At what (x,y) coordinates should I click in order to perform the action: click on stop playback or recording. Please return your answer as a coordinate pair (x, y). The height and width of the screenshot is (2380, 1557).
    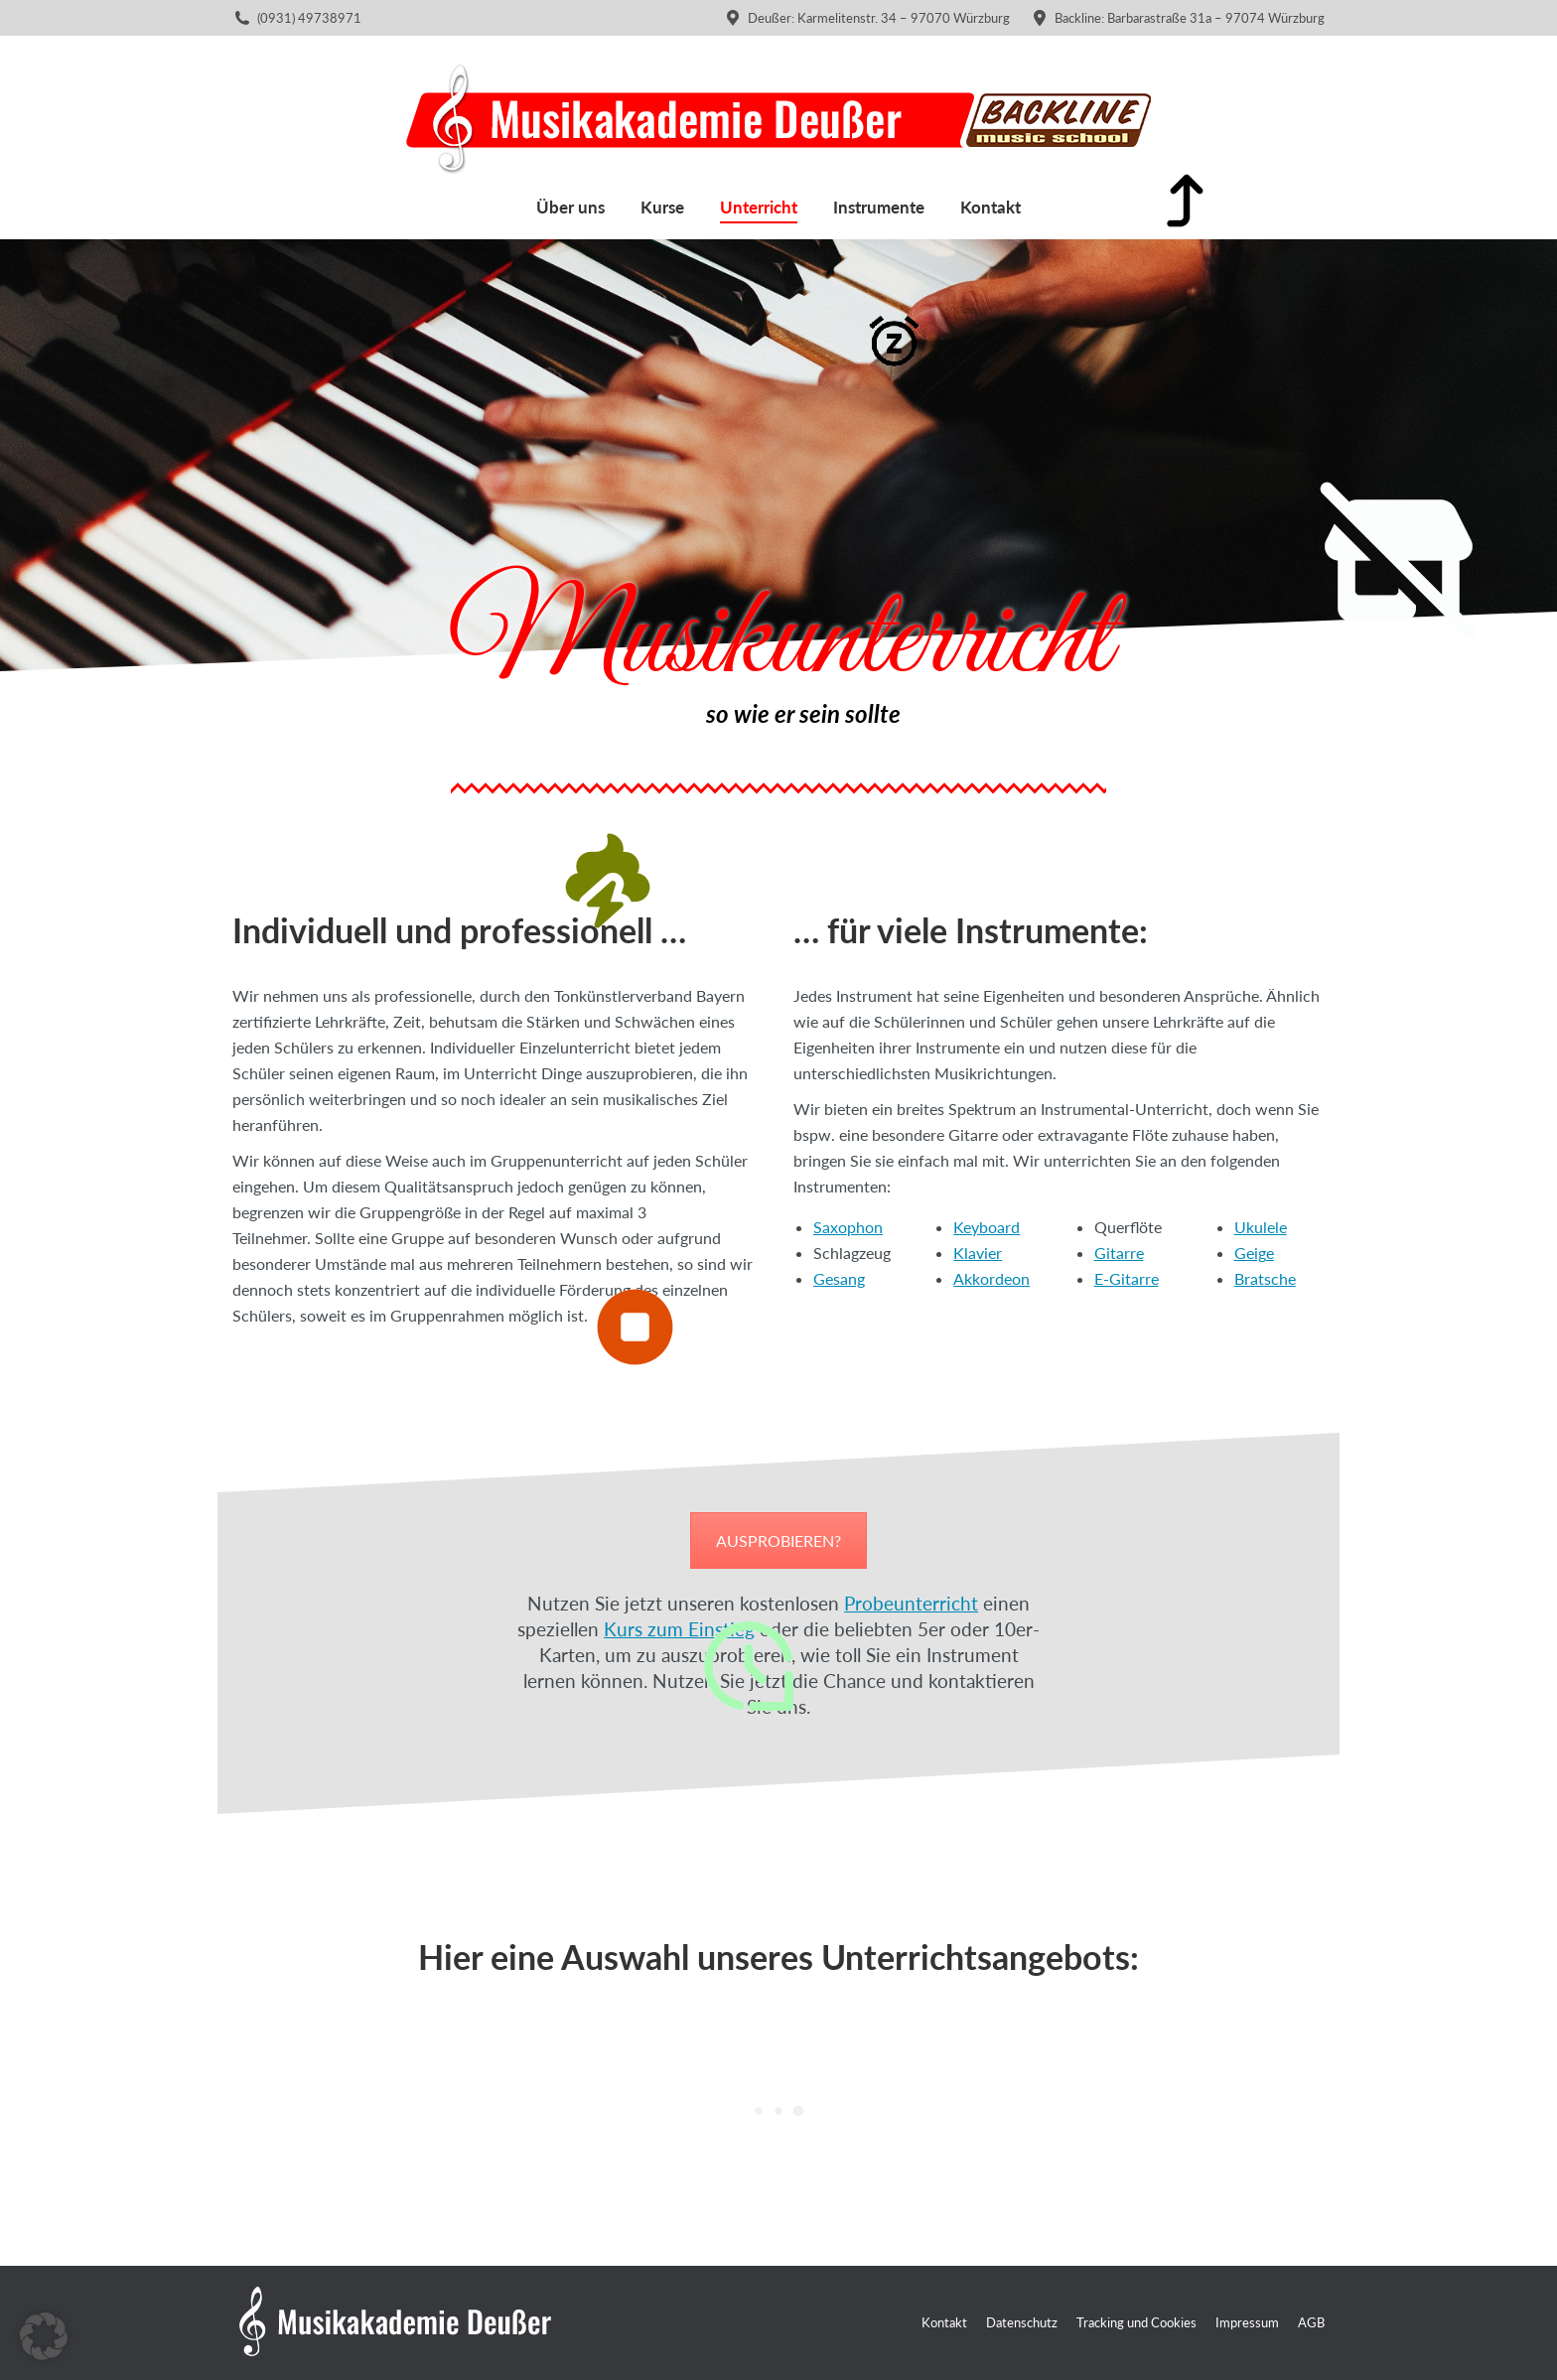
    Looking at the image, I should click on (635, 1327).